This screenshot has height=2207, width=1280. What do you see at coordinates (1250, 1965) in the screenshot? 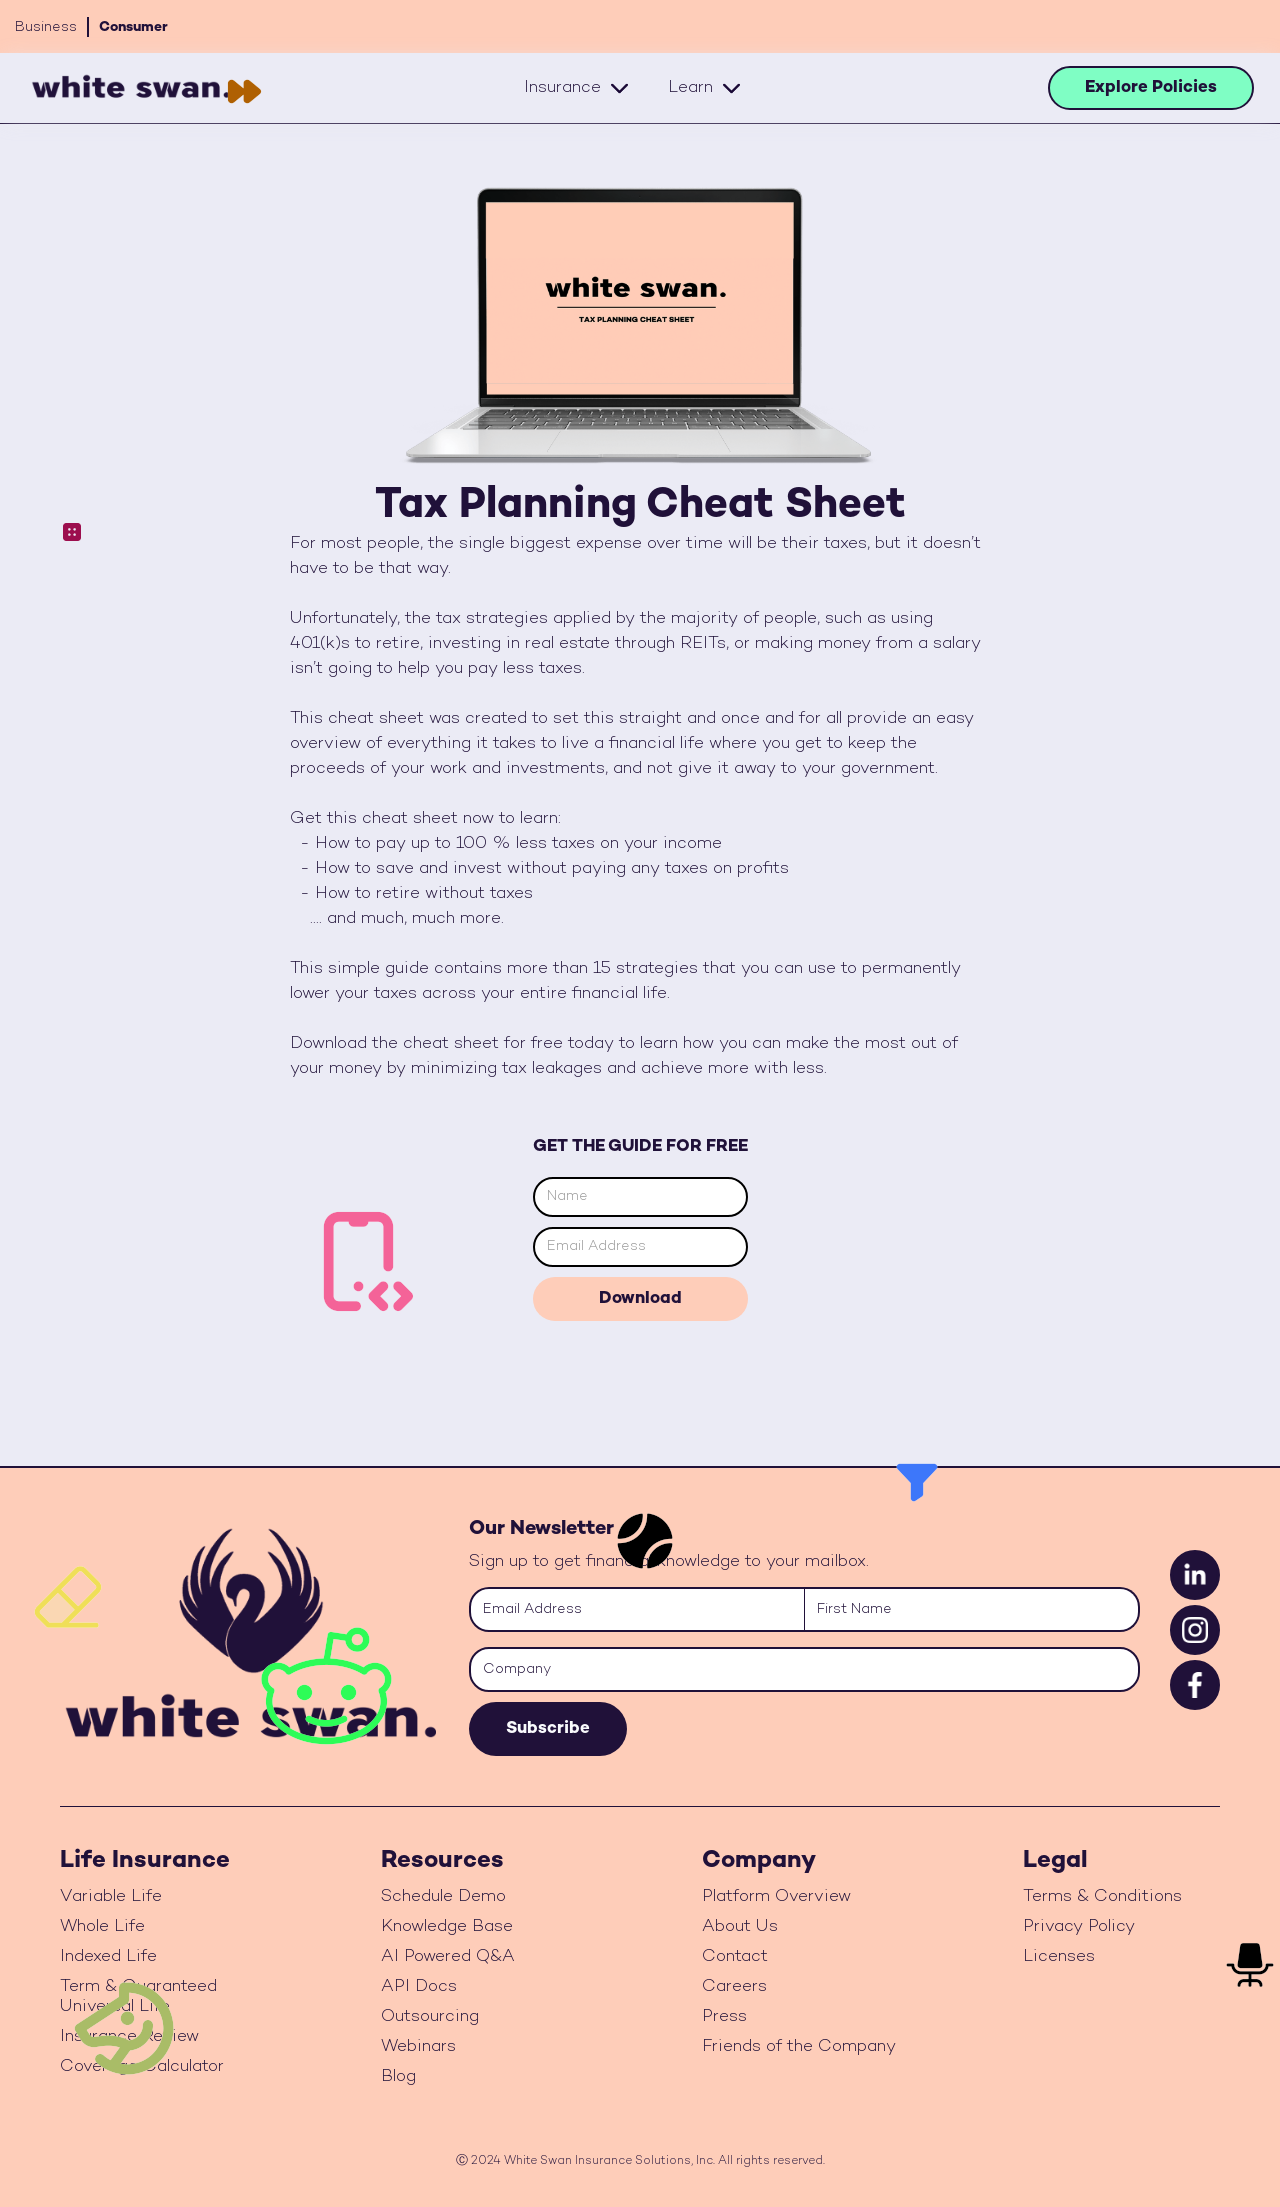
I see `workspace or office settings` at bounding box center [1250, 1965].